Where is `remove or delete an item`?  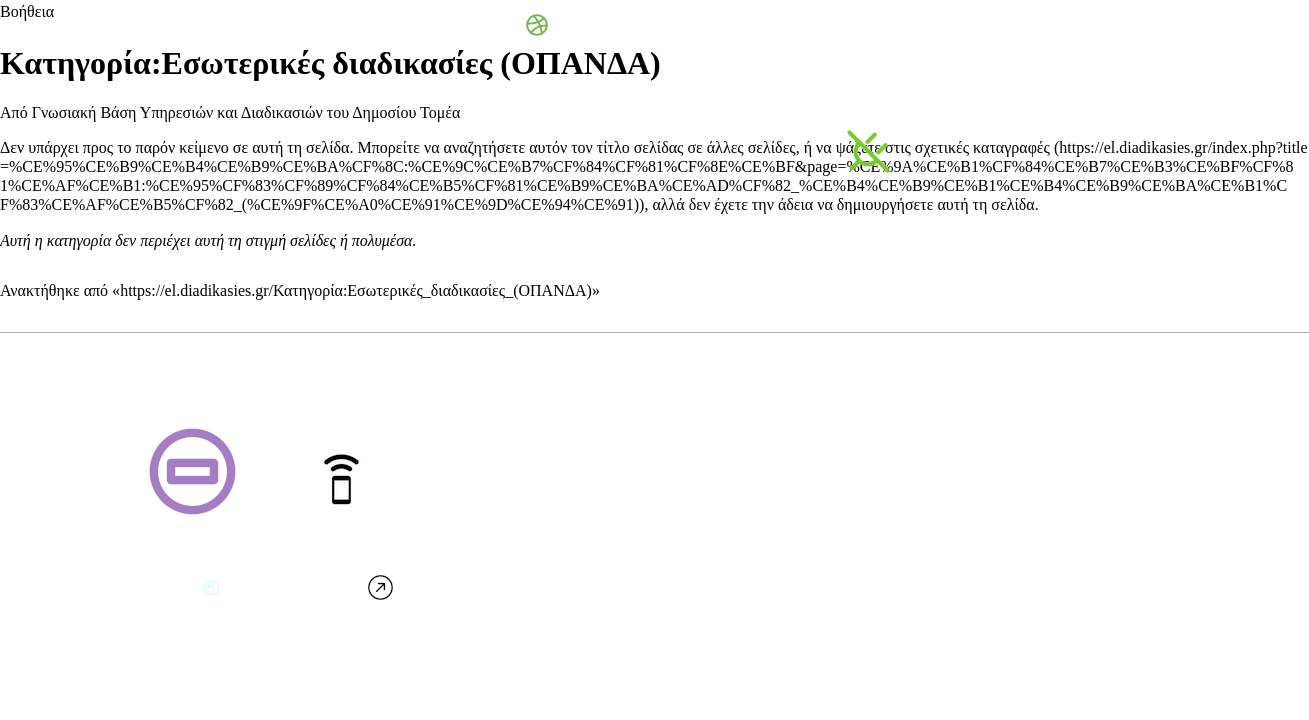 remove or delete an item is located at coordinates (192, 471).